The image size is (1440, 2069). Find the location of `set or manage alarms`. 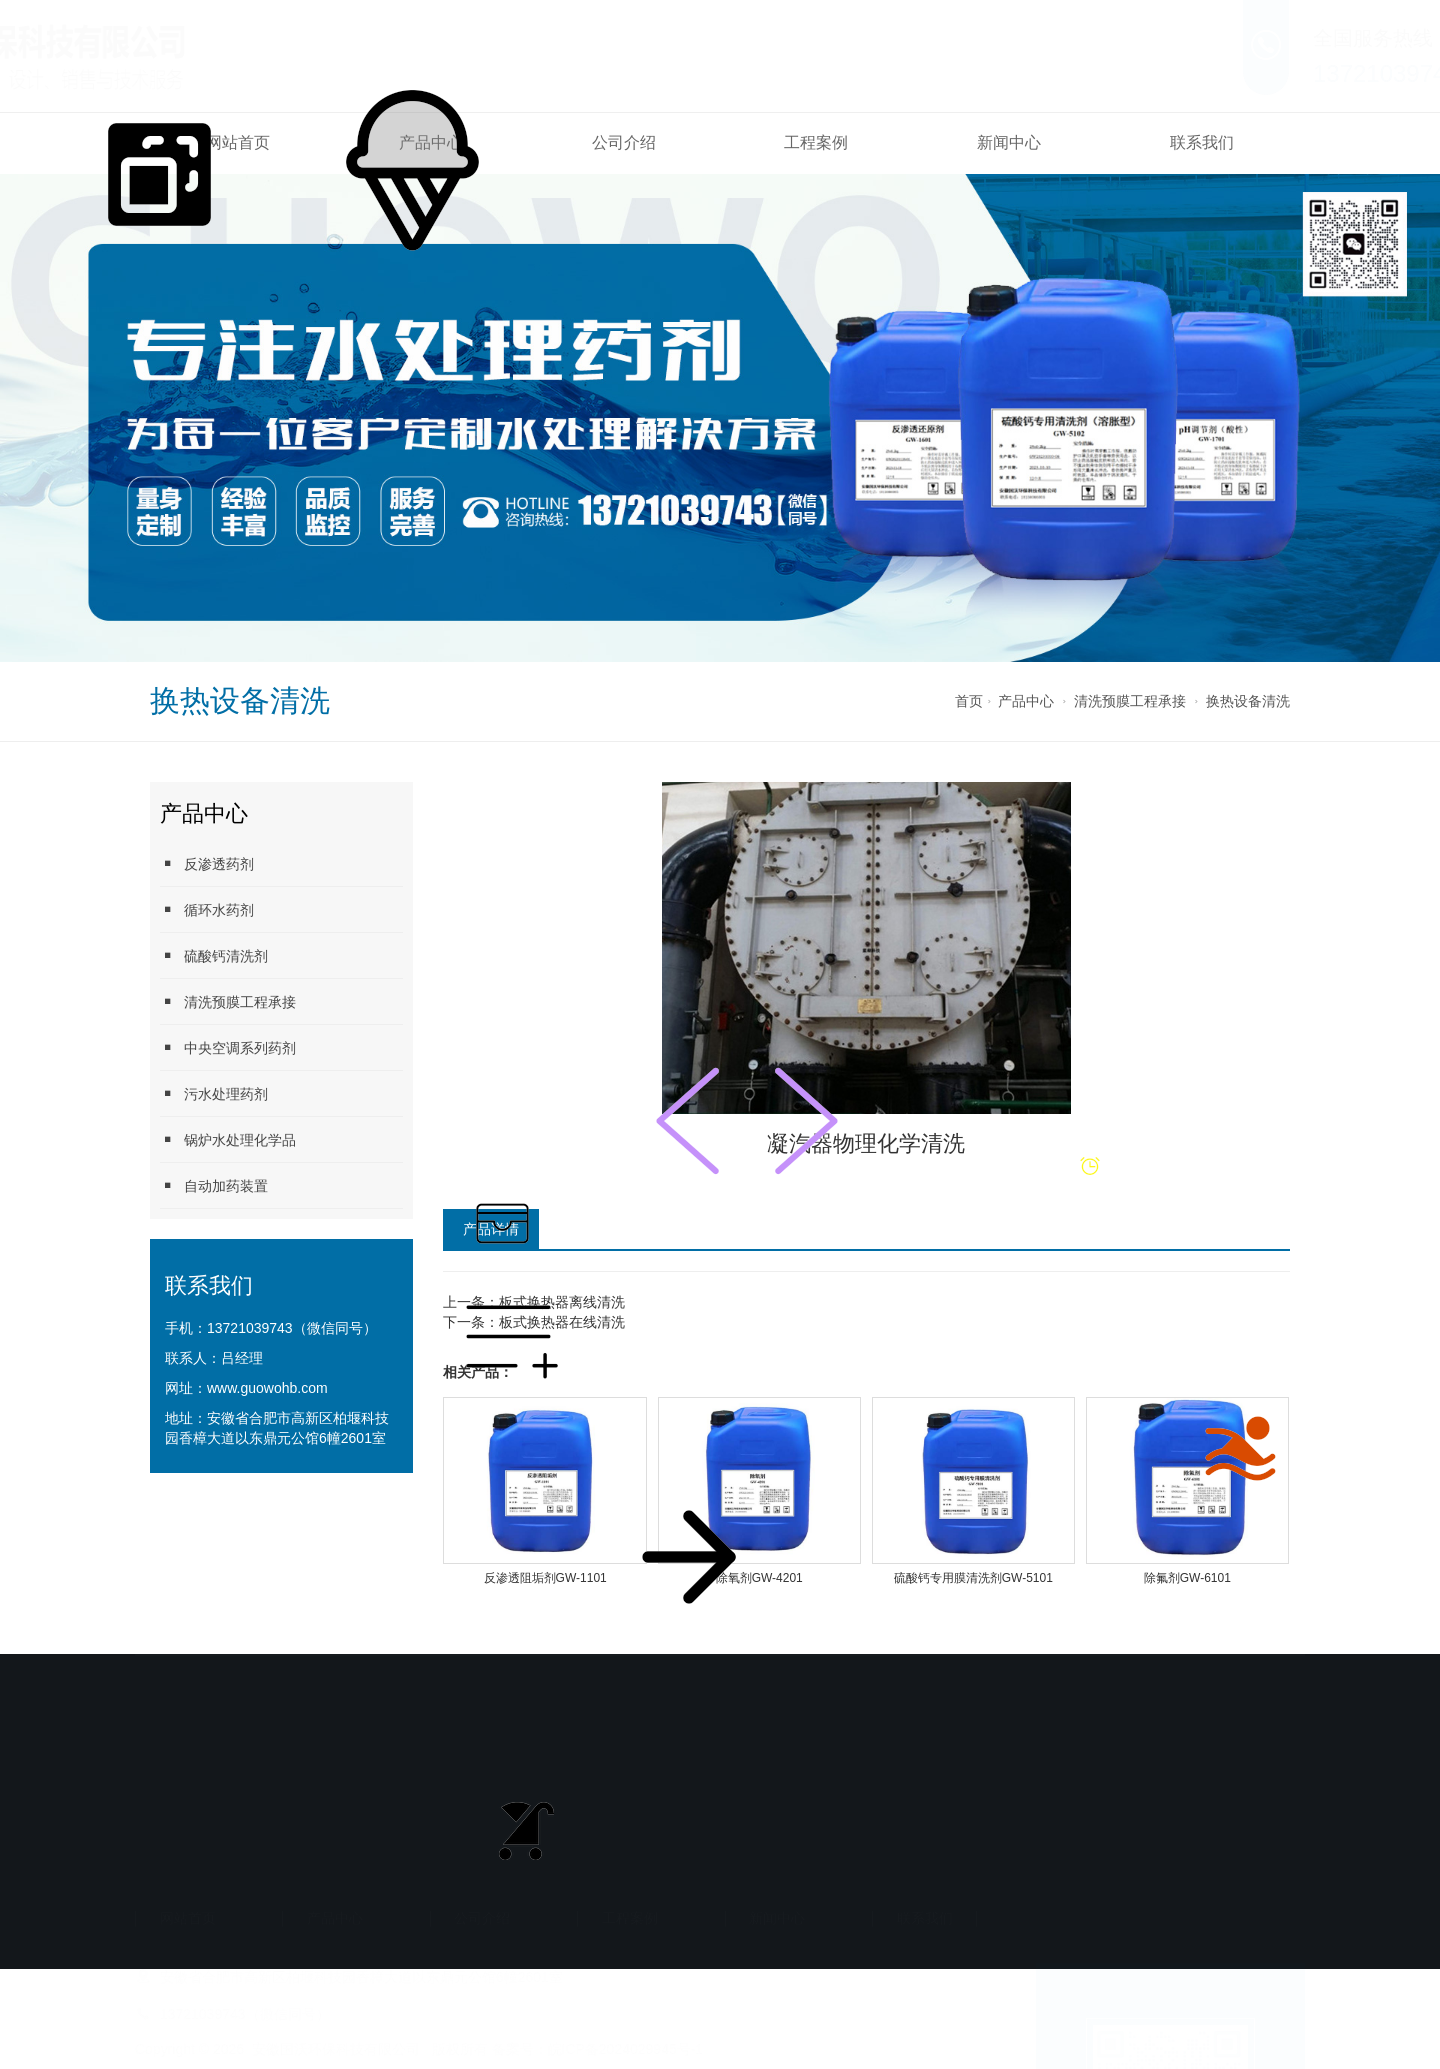

set or manage alarms is located at coordinates (1090, 1166).